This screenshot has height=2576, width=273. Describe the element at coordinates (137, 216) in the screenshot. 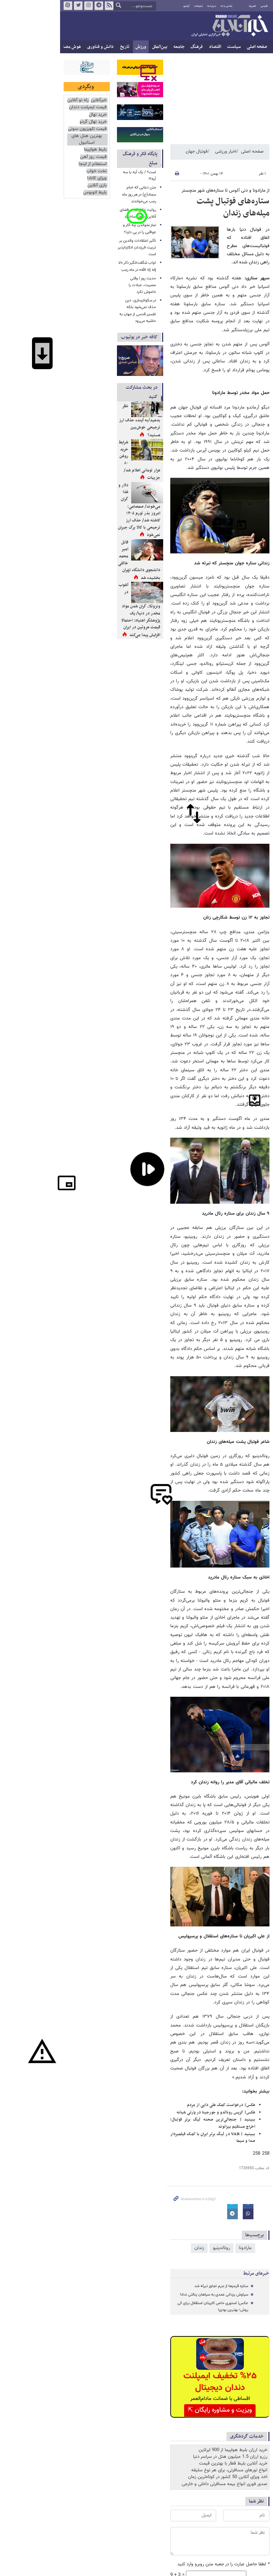

I see `toggle switch in the on/enabled position` at that location.